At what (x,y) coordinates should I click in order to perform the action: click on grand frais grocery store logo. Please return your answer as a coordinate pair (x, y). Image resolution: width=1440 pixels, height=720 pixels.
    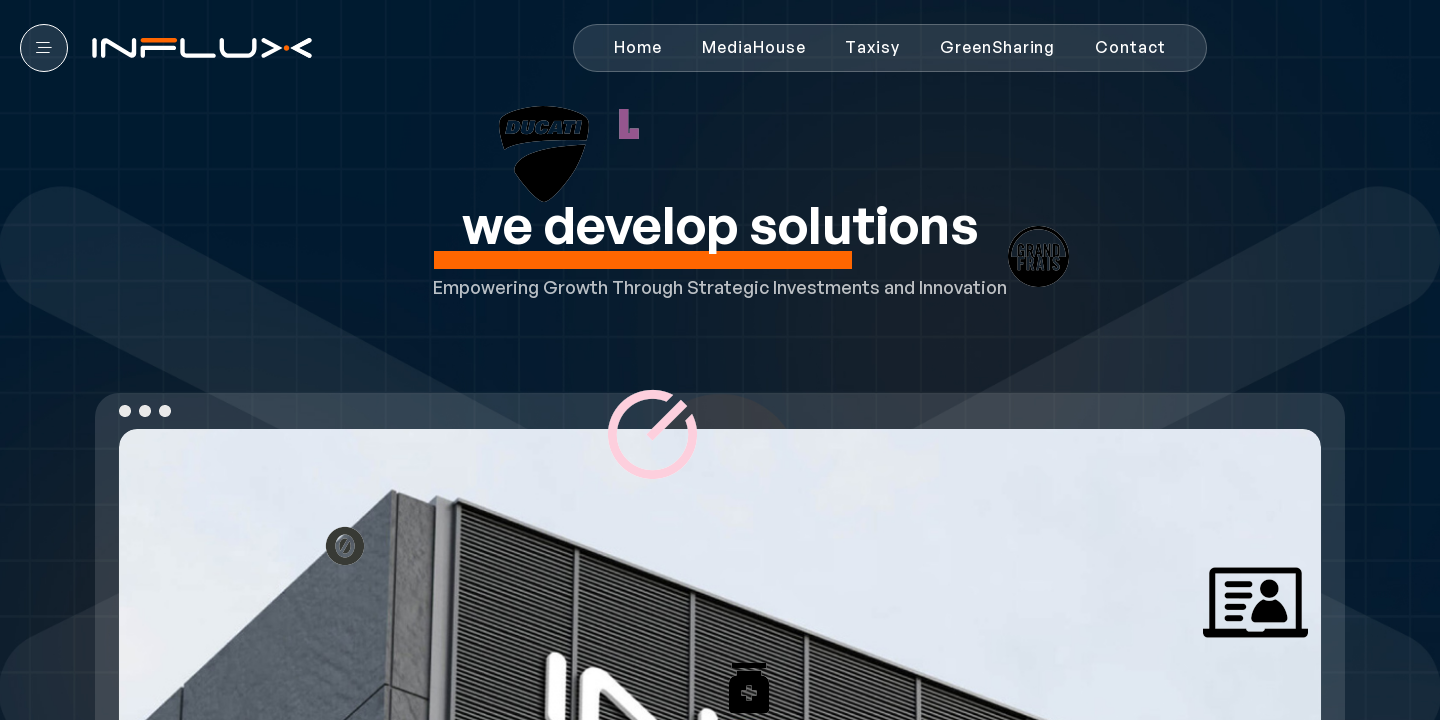
    Looking at the image, I should click on (1038, 256).